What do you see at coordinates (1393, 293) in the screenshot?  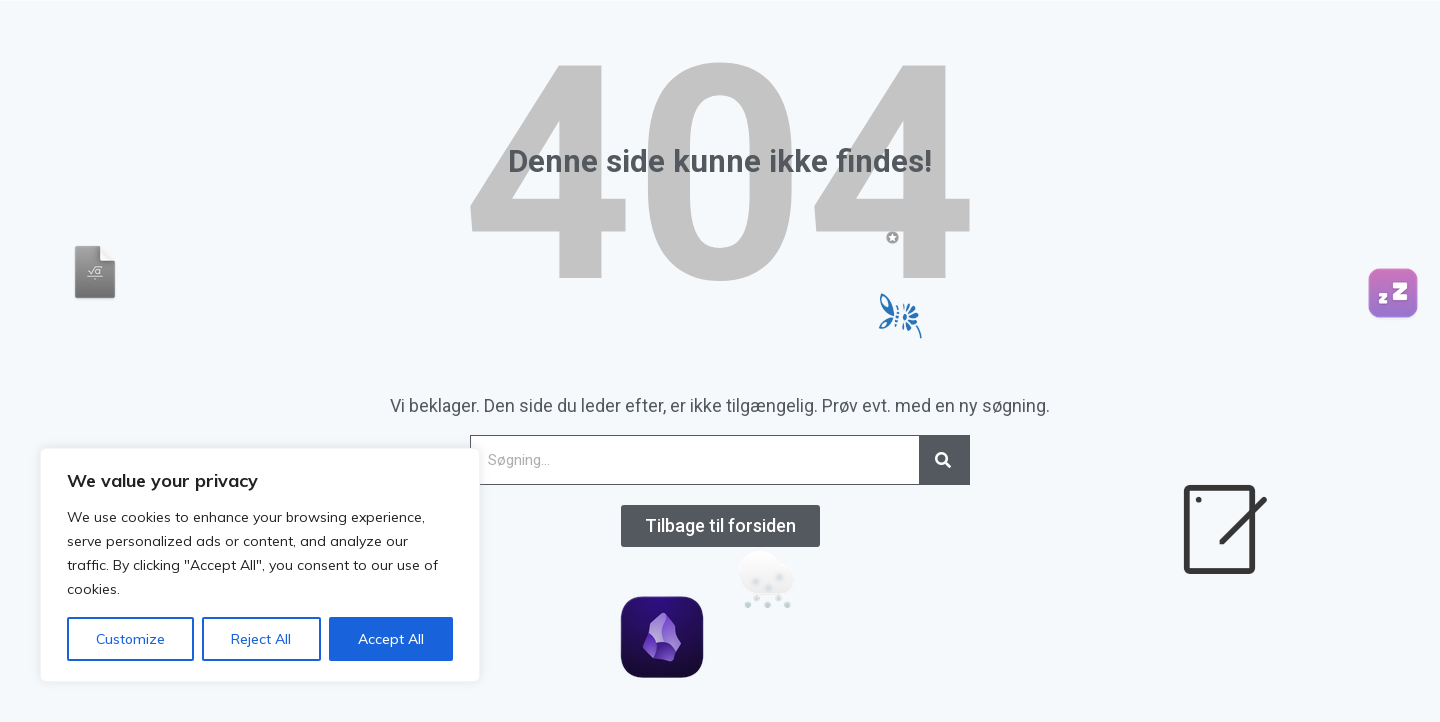 I see `put your mac into hibernate or sleep mode` at bounding box center [1393, 293].